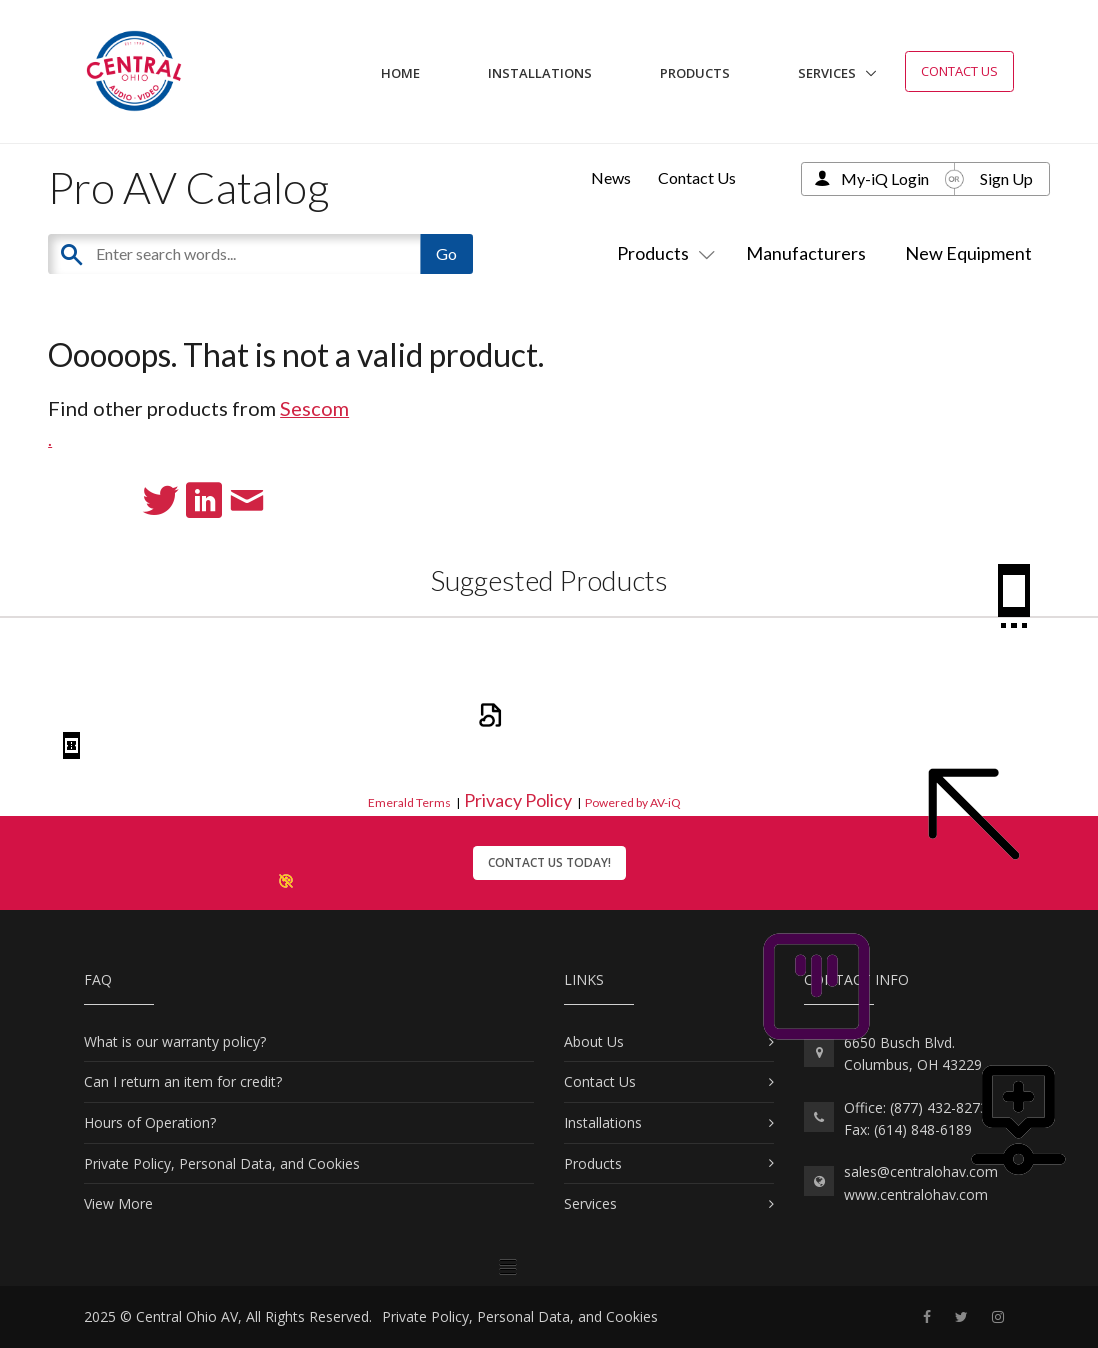 This screenshot has height=1348, width=1098. Describe the element at coordinates (1014, 596) in the screenshot. I see `access mobile device settings` at that location.